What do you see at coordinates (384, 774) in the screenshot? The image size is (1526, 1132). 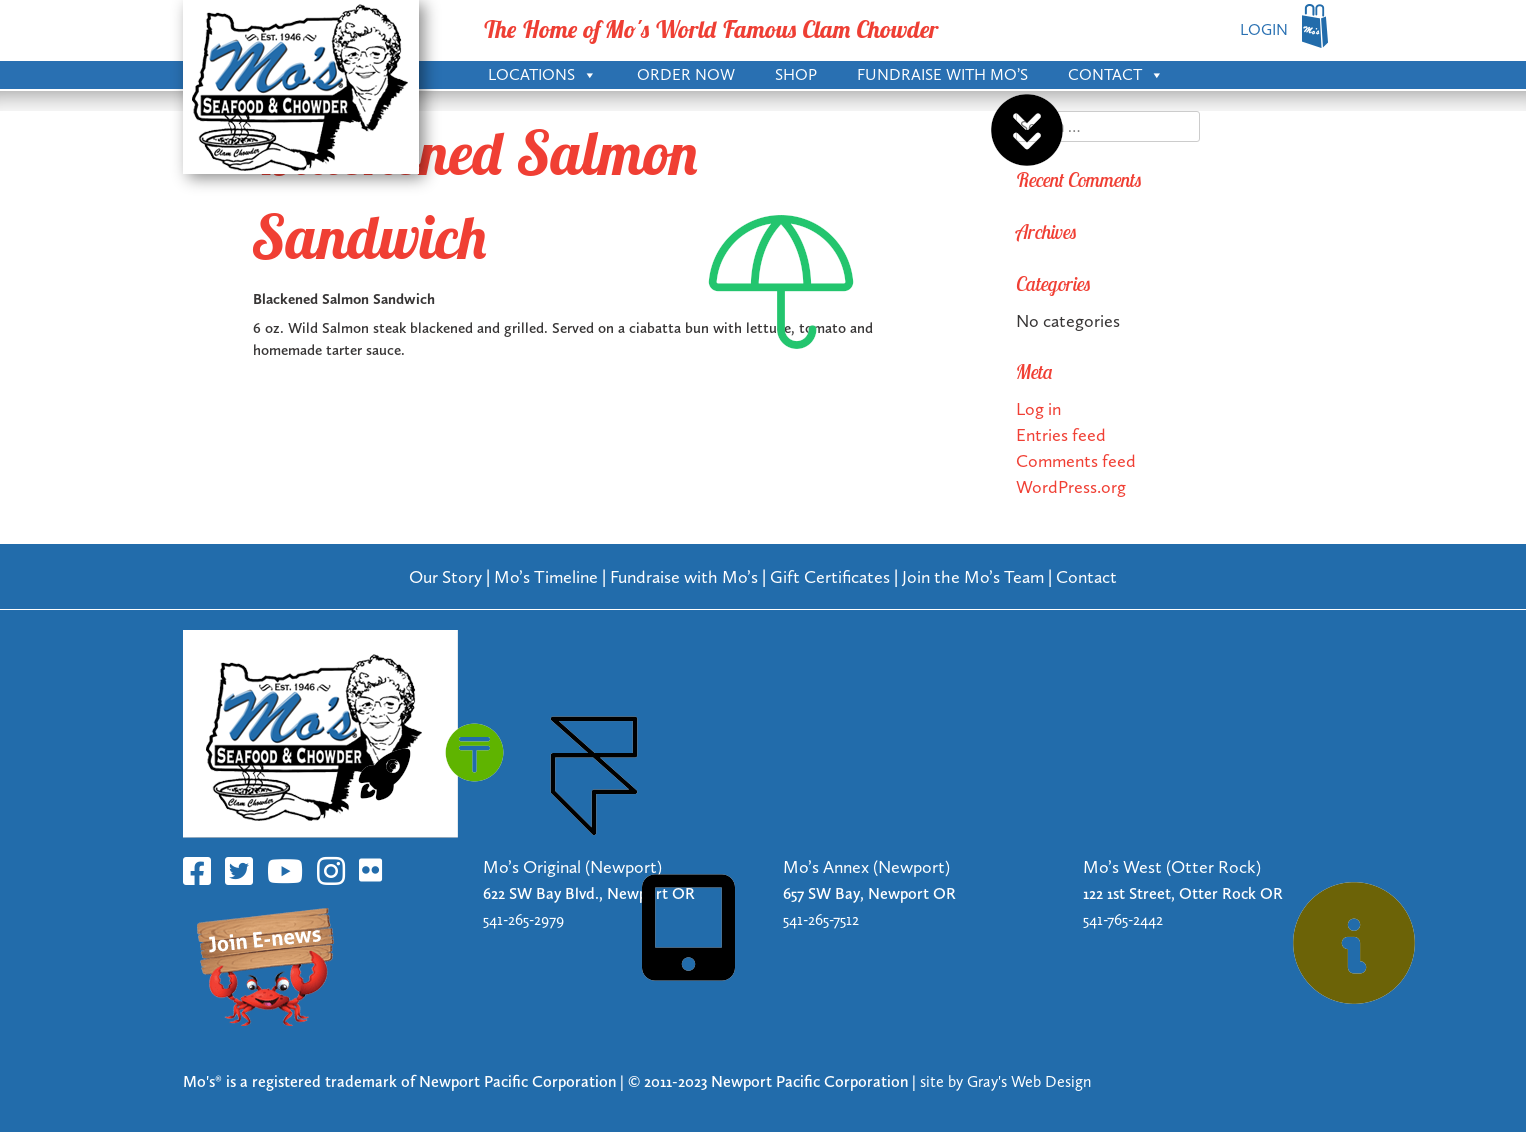 I see `launch or deploy an application` at bounding box center [384, 774].